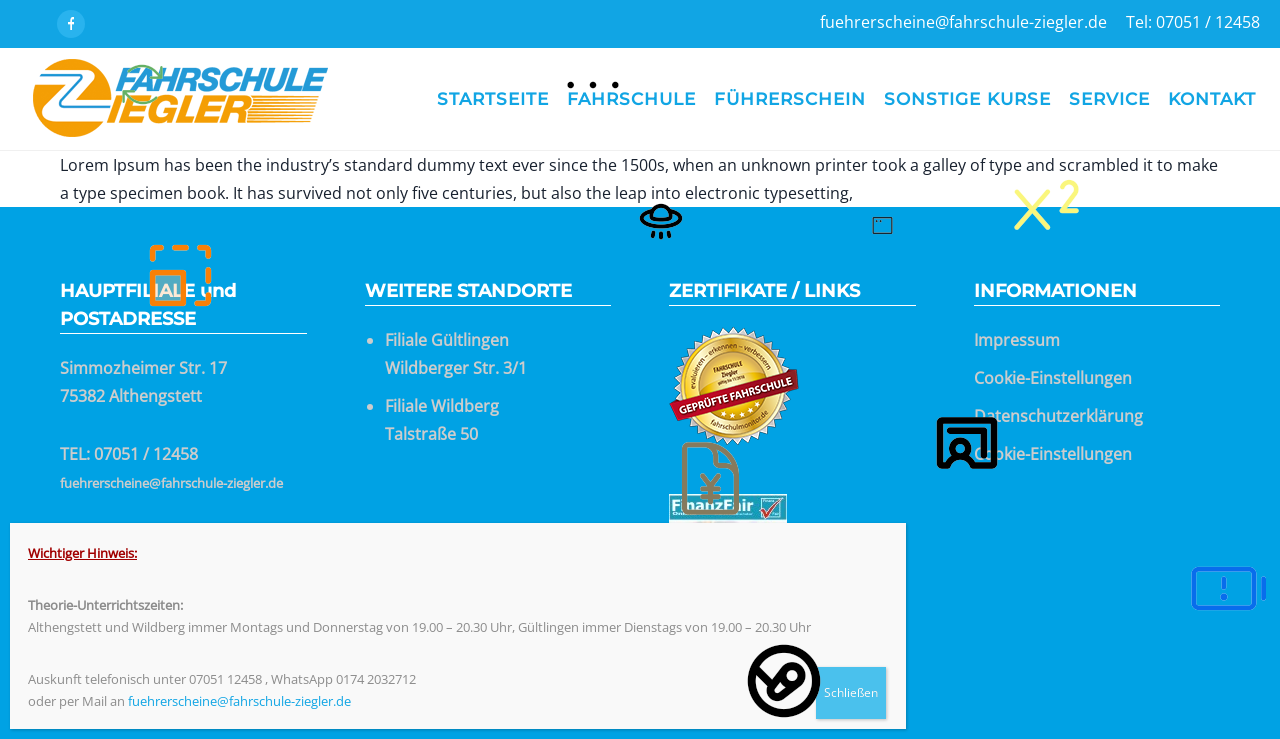 The height and width of the screenshot is (739, 1280). Describe the element at coordinates (1227, 588) in the screenshot. I see `indicates low battery warning` at that location.